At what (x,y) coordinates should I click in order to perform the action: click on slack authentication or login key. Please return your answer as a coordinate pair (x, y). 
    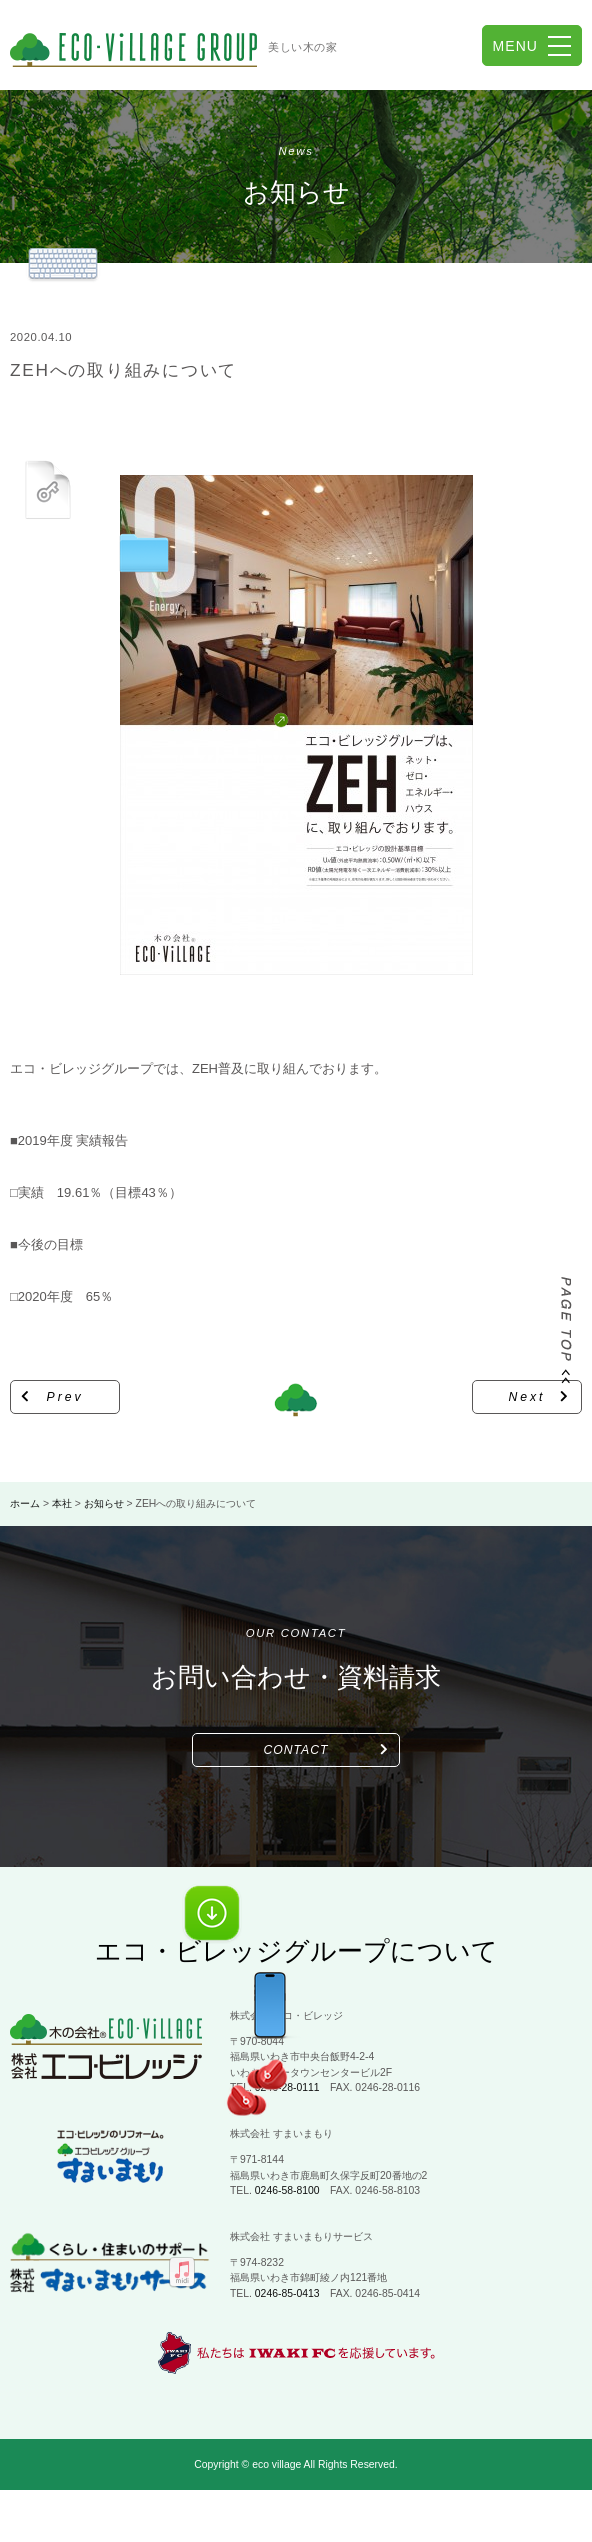
    Looking at the image, I should click on (48, 491).